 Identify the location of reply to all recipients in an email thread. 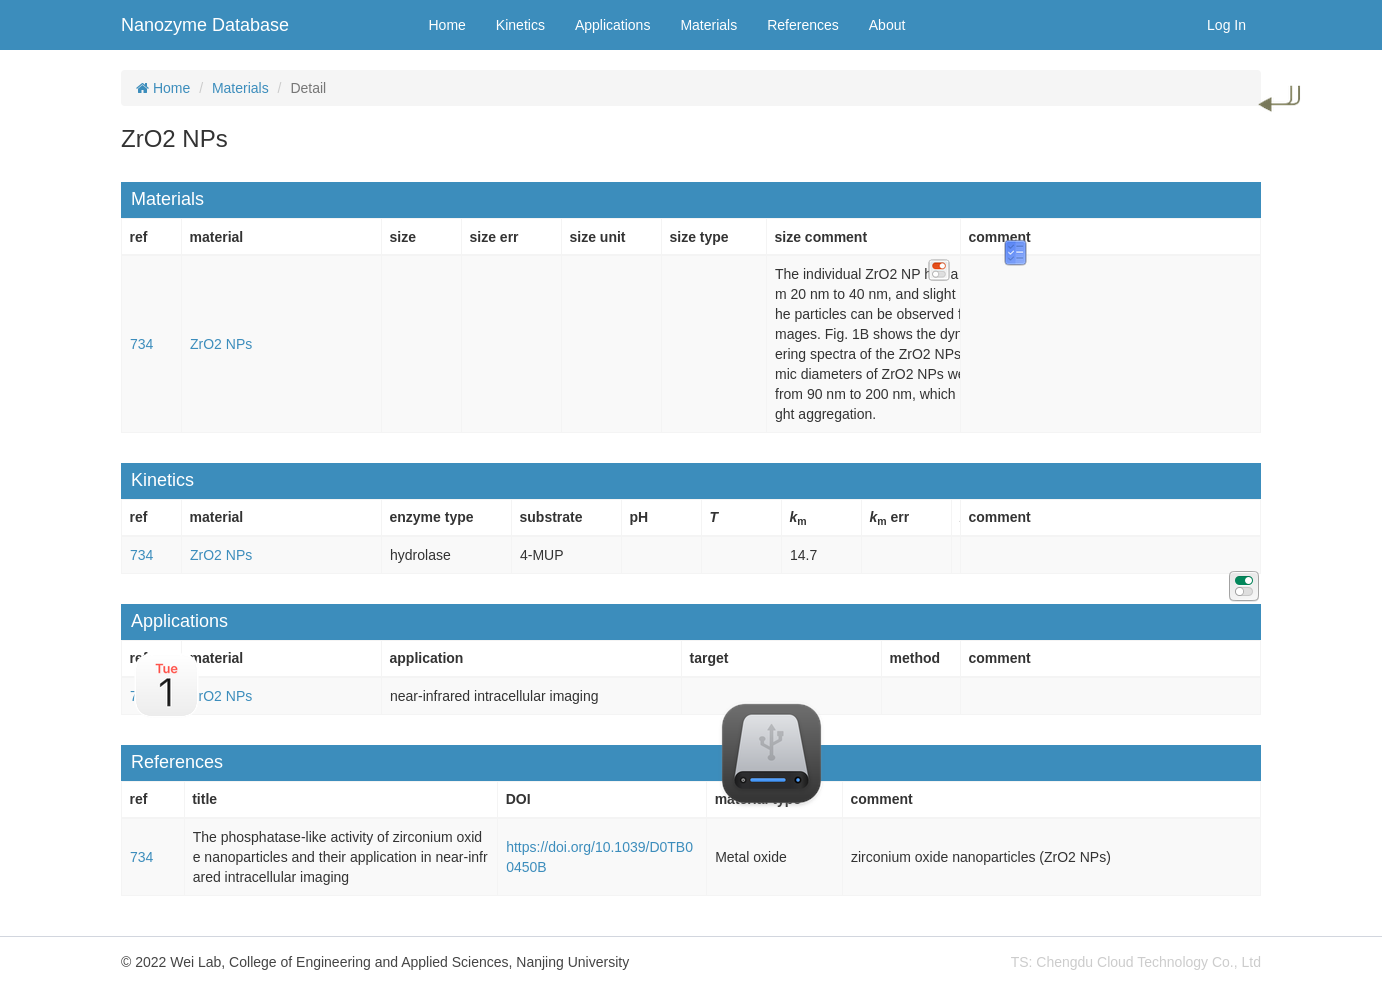
(1278, 95).